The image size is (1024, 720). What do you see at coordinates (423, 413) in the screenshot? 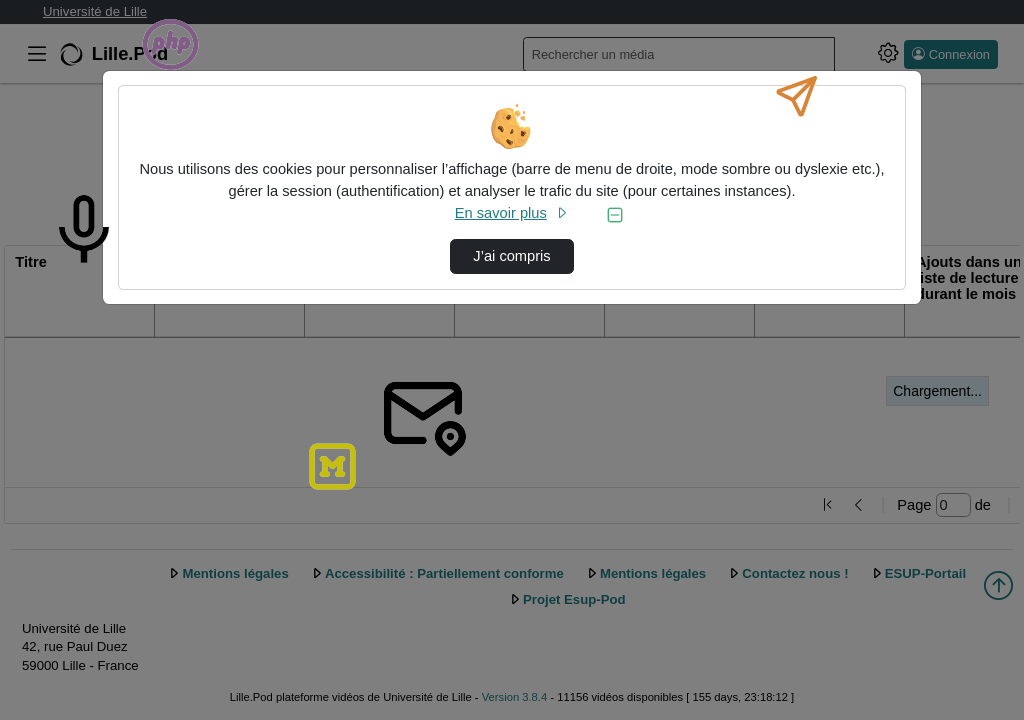
I see `view location-tagged emails` at bounding box center [423, 413].